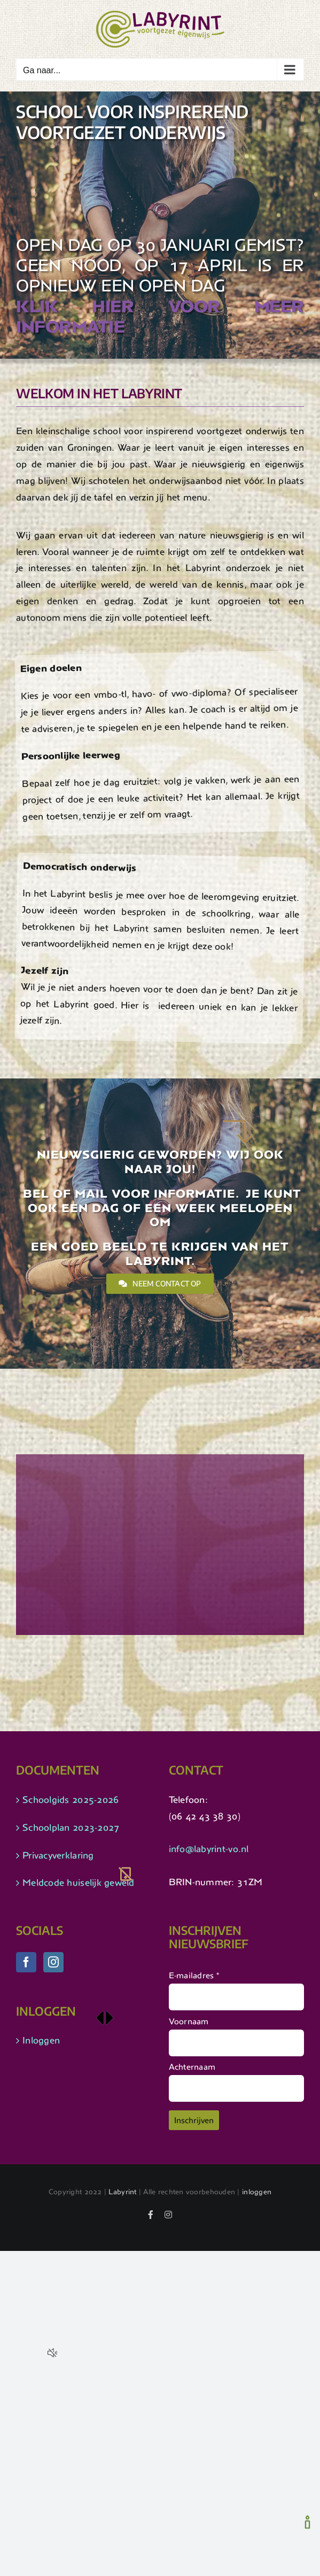 The height and width of the screenshot is (2576, 320). I want to click on move content right then down, so click(238, 1130).